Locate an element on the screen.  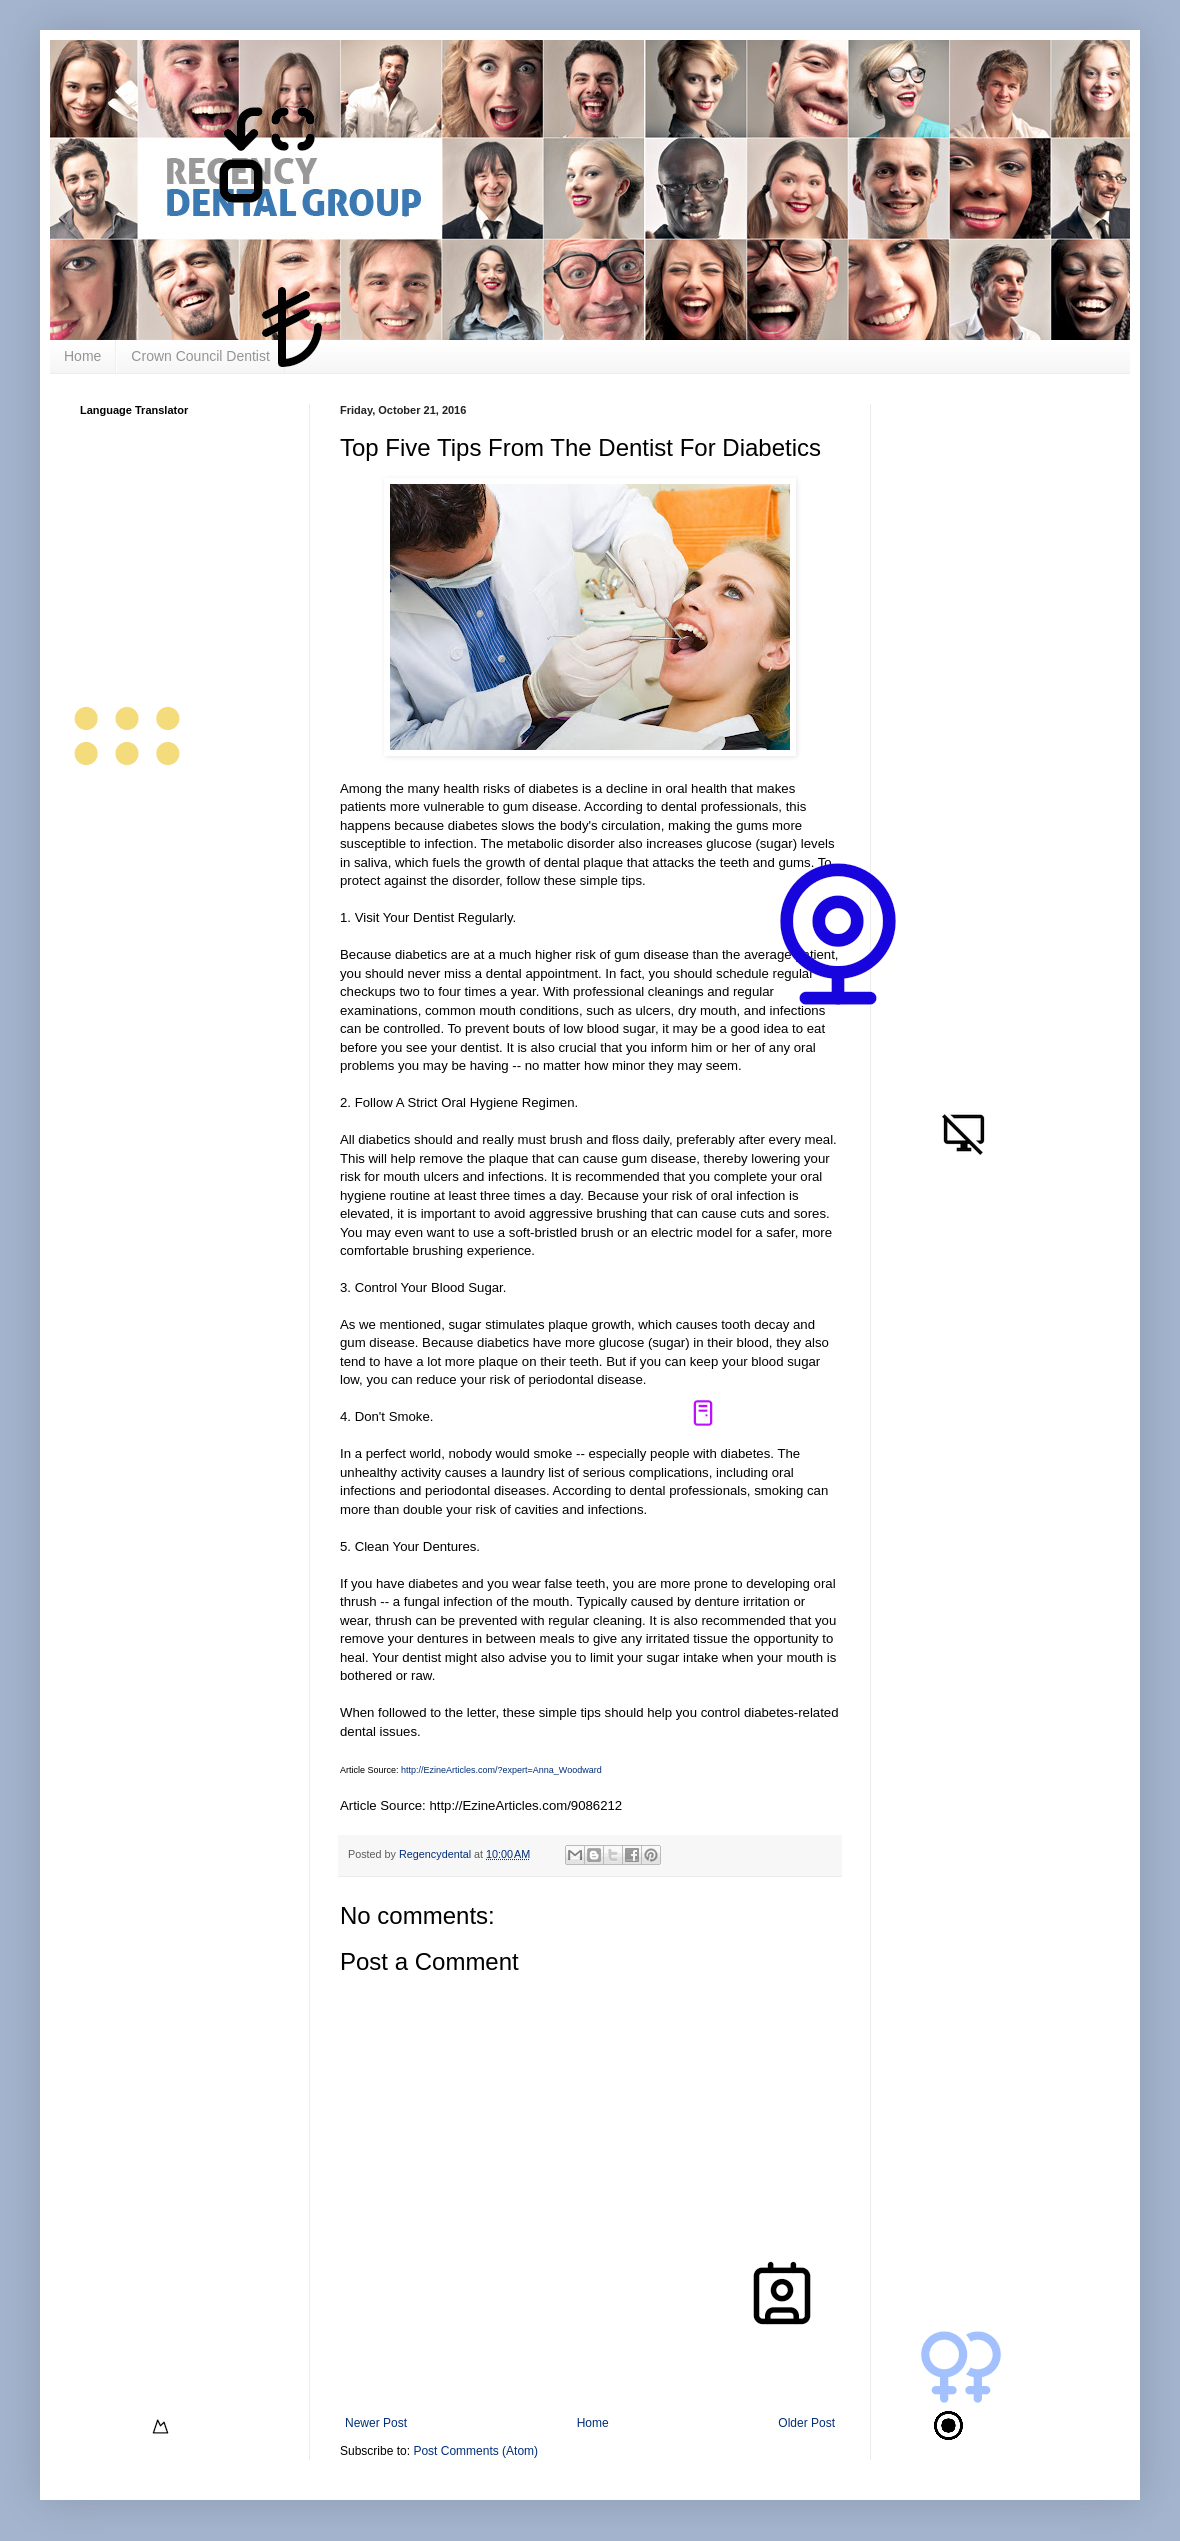
drag to reorder or rearrange items is located at coordinates (127, 736).